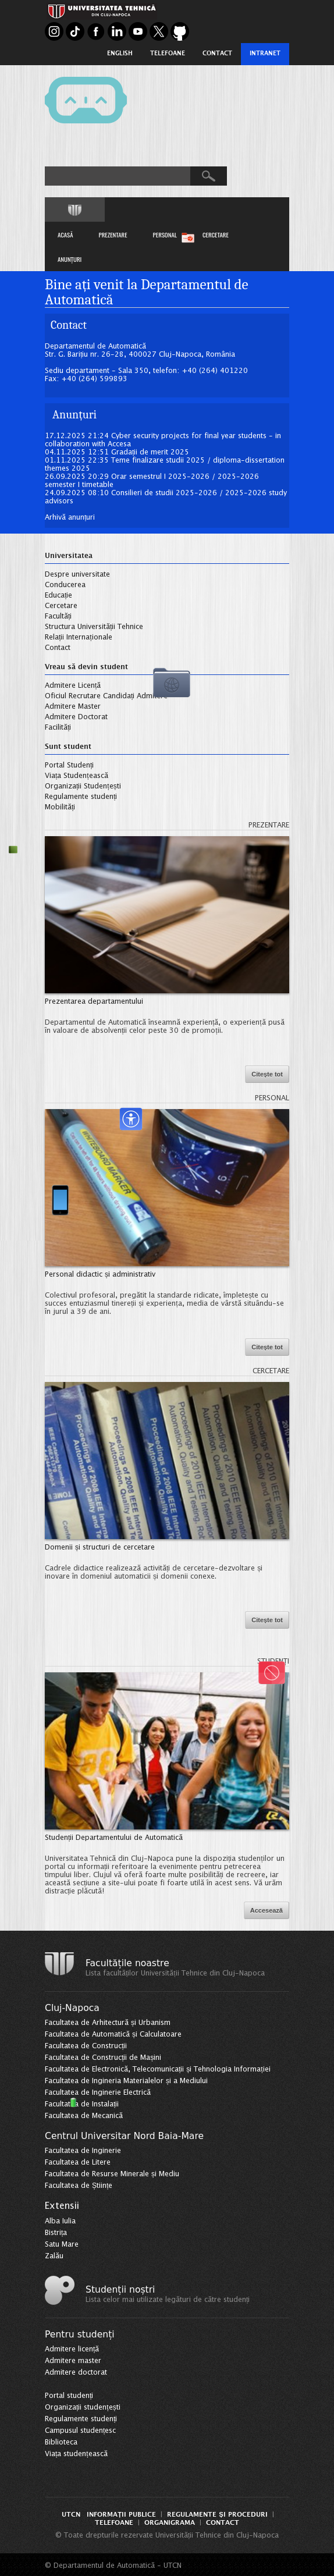 The image size is (334, 2576). What do you see at coordinates (13, 849) in the screenshot?
I see `access desktop folder` at bounding box center [13, 849].